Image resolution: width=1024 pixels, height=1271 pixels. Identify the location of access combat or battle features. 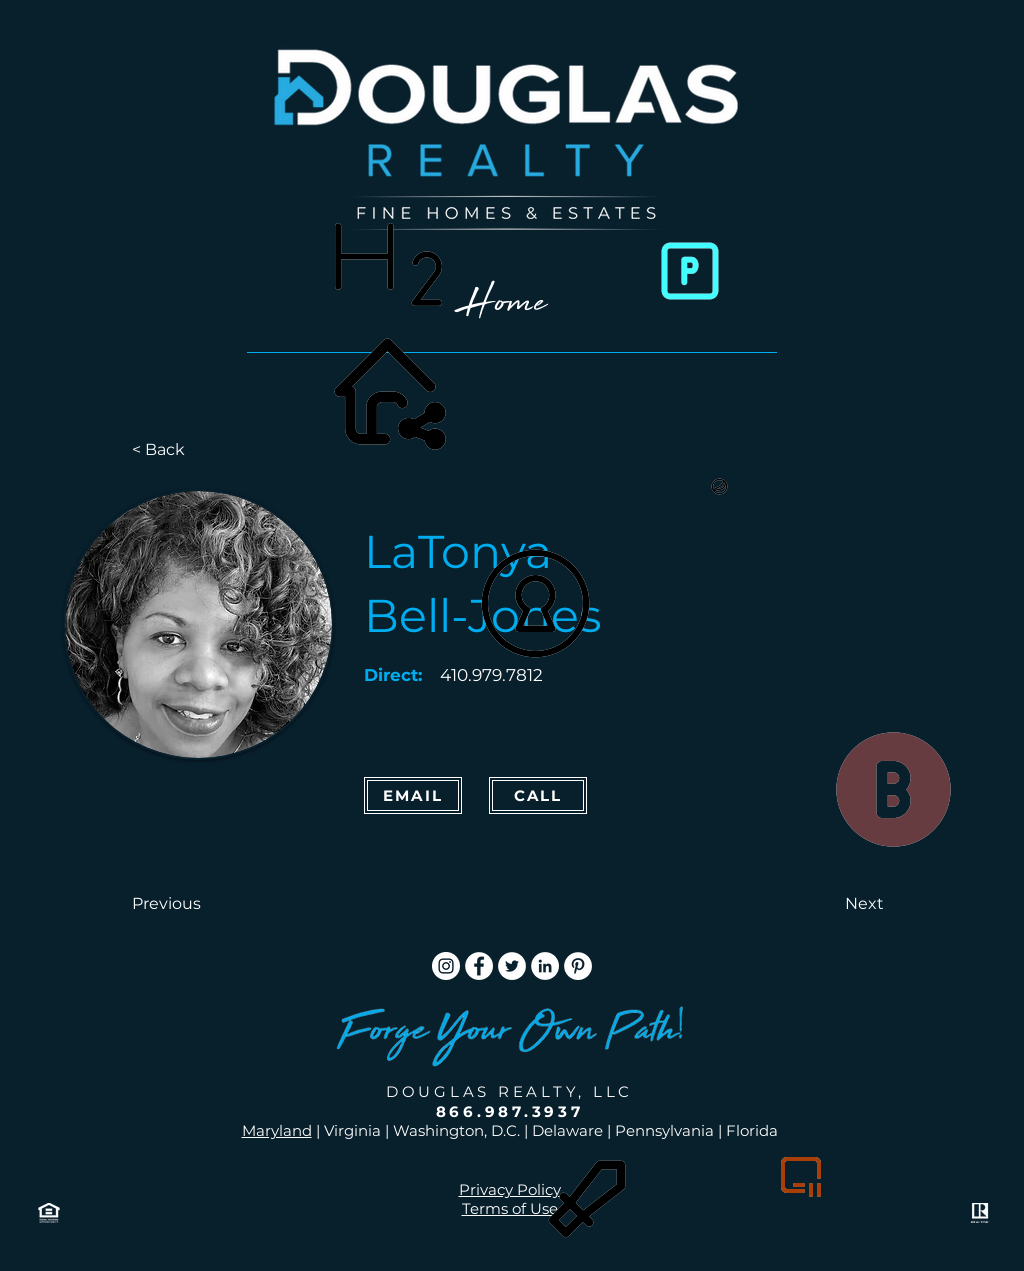
(587, 1199).